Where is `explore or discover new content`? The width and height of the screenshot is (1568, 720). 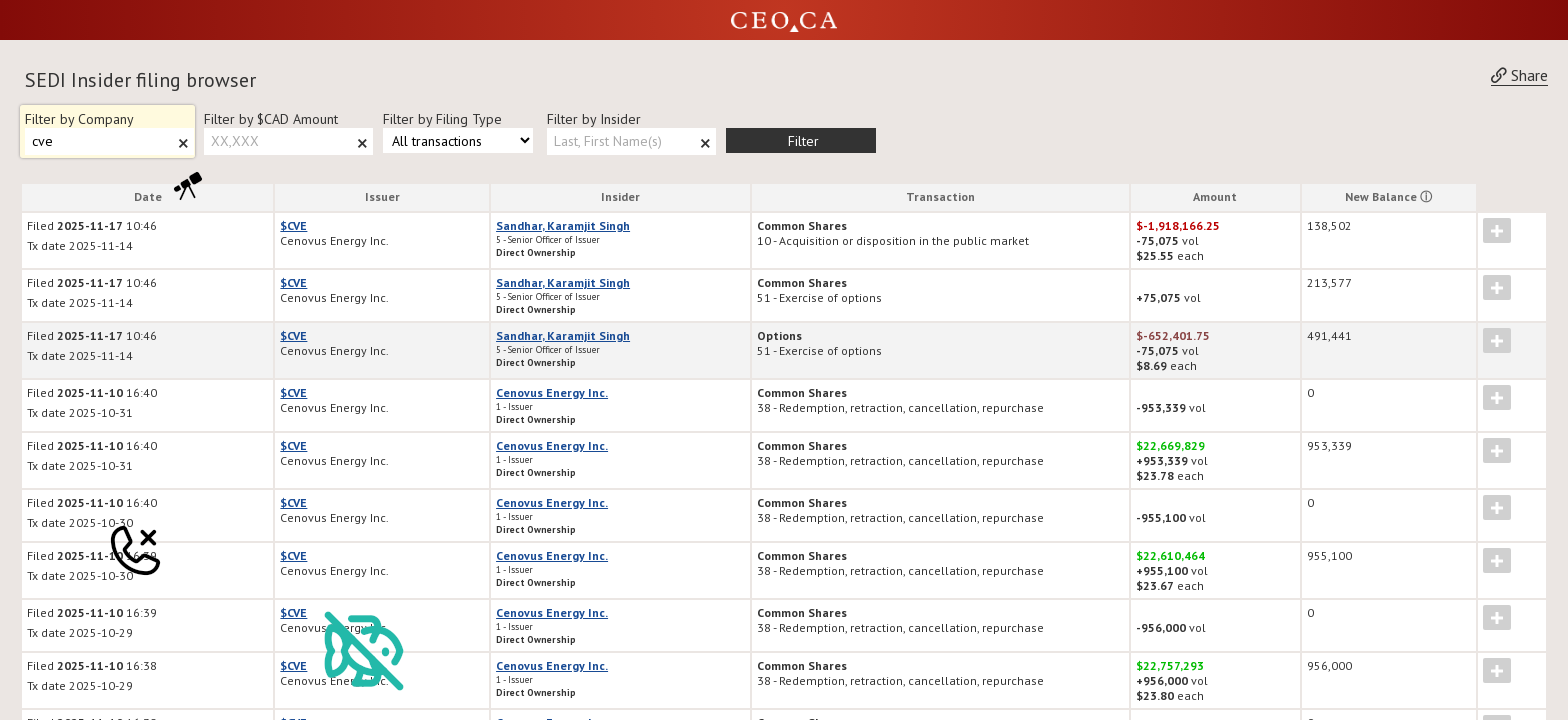 explore or discover new content is located at coordinates (188, 186).